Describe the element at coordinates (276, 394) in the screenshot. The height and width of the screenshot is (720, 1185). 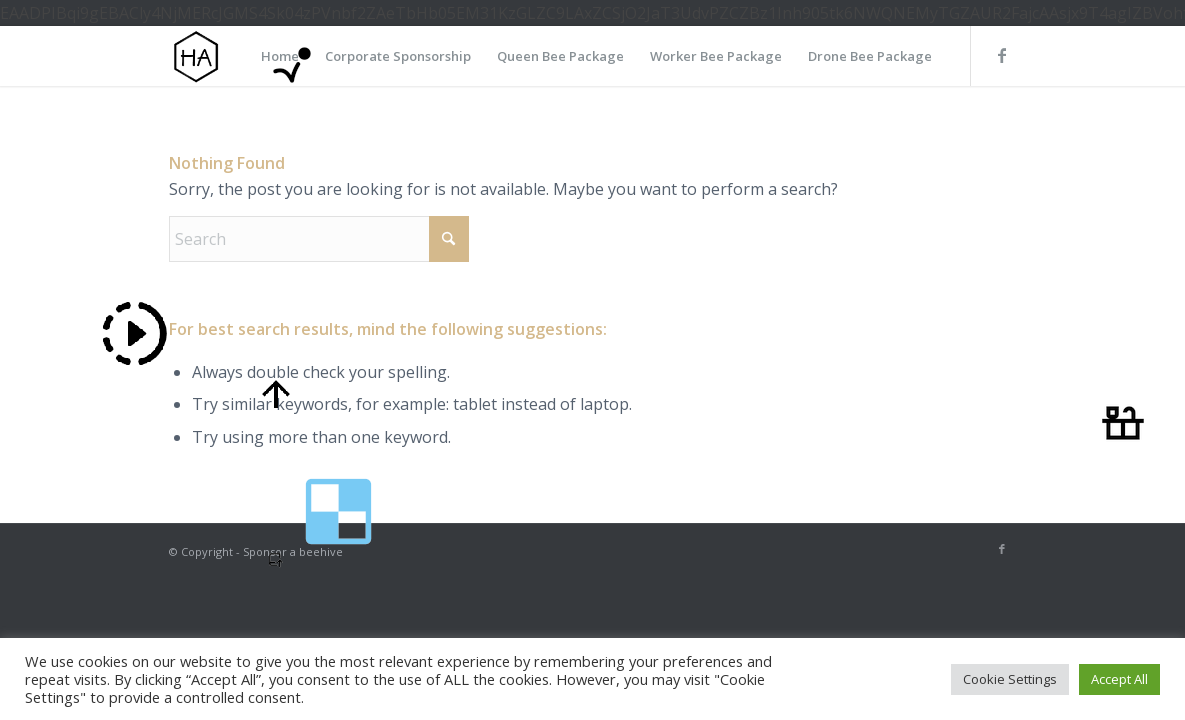
I see `scroll to top of page` at that location.